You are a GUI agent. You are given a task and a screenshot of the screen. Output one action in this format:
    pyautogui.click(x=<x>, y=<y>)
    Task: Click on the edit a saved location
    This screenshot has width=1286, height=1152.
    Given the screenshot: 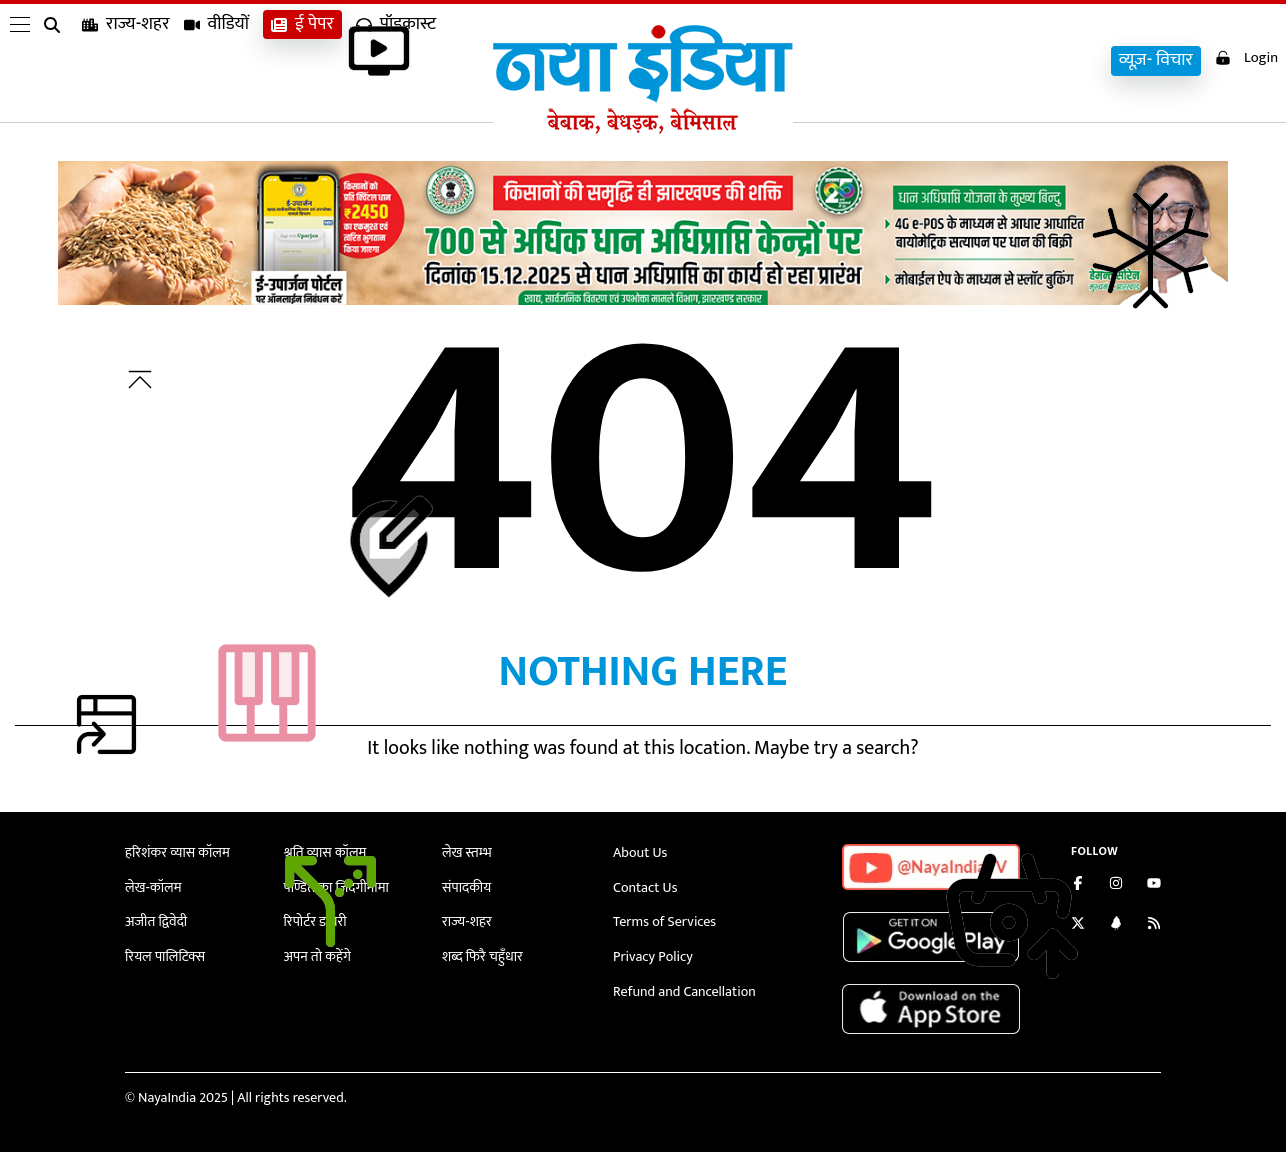 What is the action you would take?
    pyautogui.click(x=389, y=549)
    